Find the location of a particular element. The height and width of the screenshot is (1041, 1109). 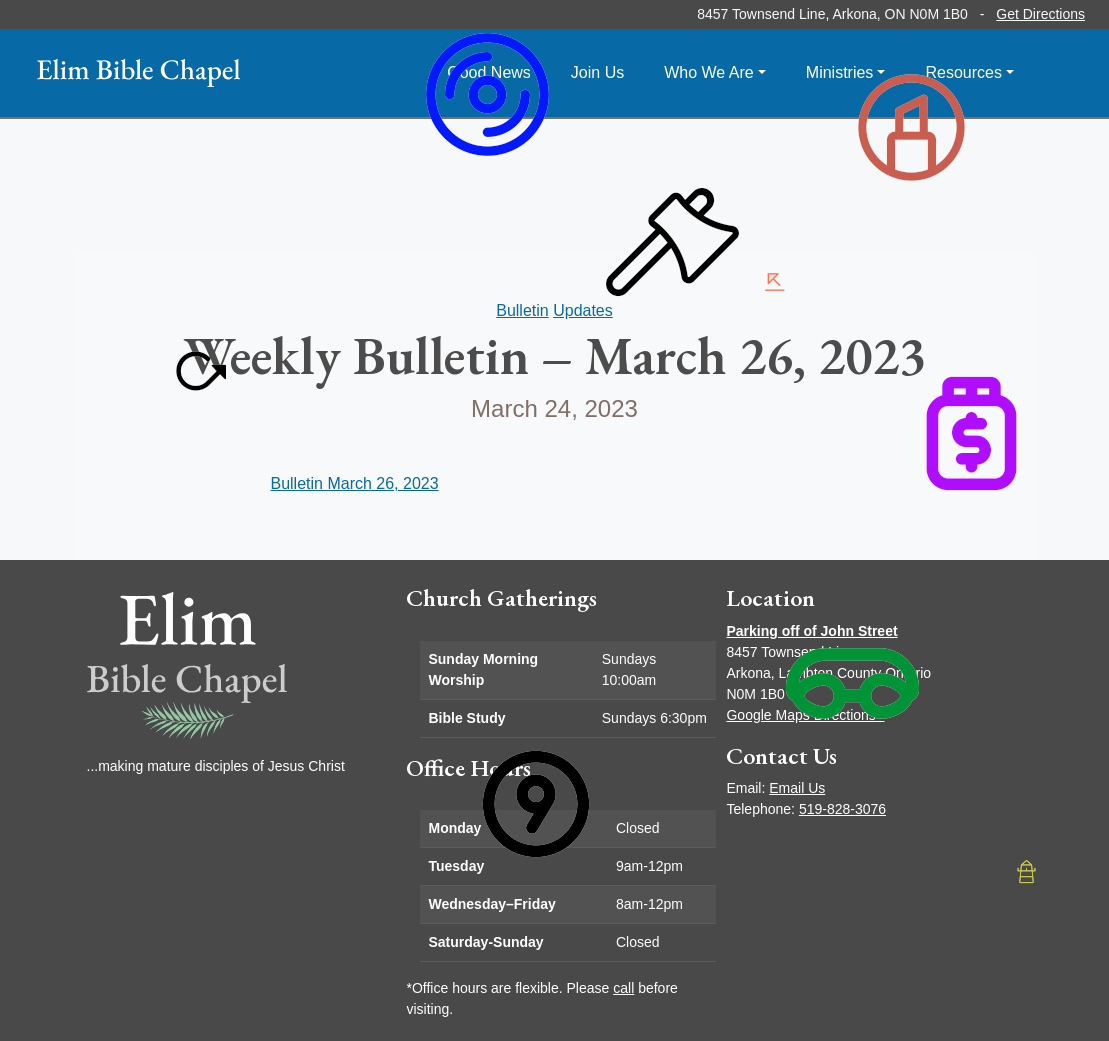

access swimming or diving activity settings is located at coordinates (852, 683).